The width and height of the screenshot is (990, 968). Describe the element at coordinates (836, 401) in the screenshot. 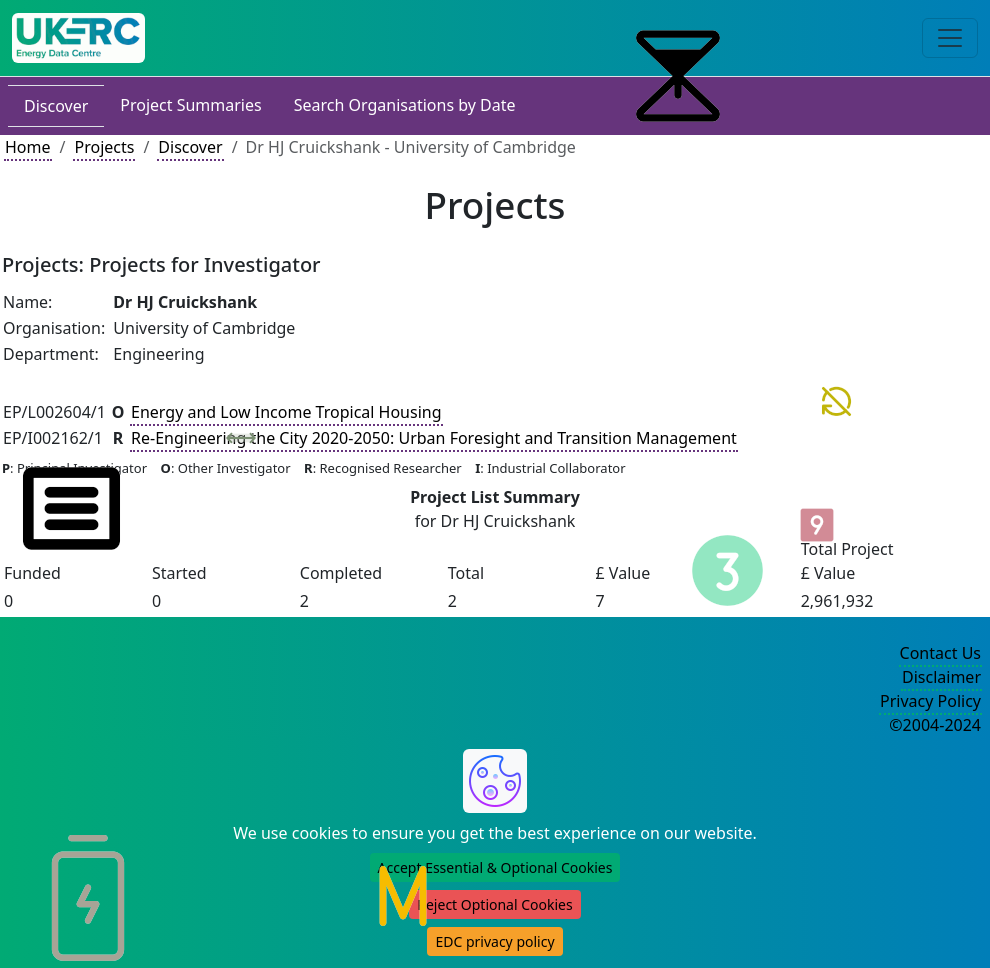

I see `disable browsing history tracking` at that location.